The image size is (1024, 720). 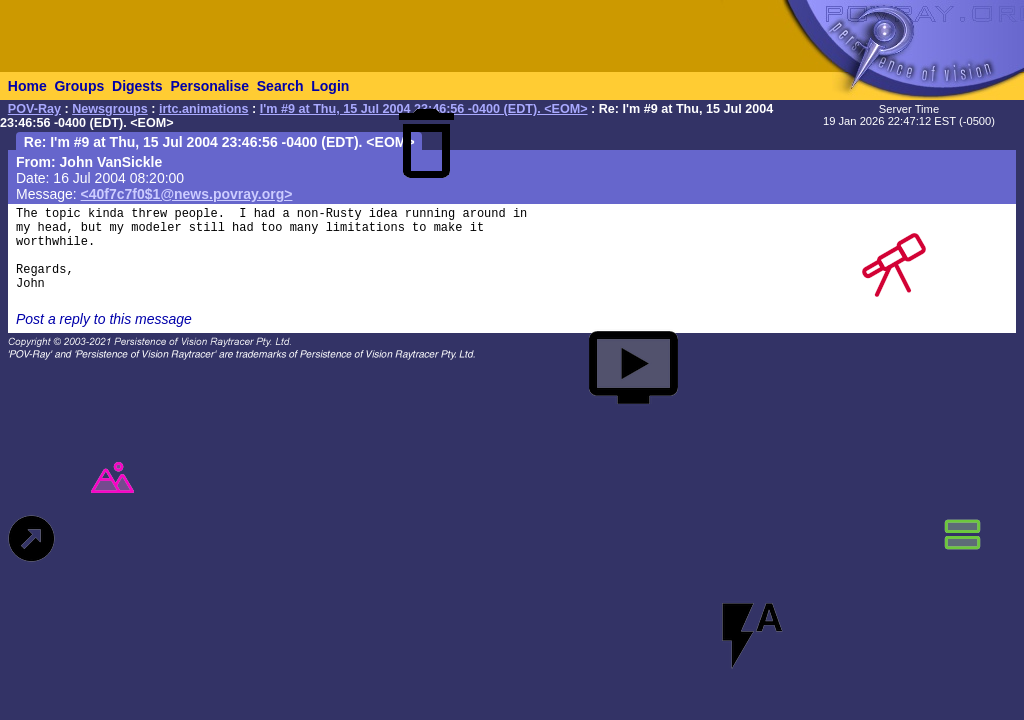 What do you see at coordinates (633, 367) in the screenshot?
I see `access on-demand video content` at bounding box center [633, 367].